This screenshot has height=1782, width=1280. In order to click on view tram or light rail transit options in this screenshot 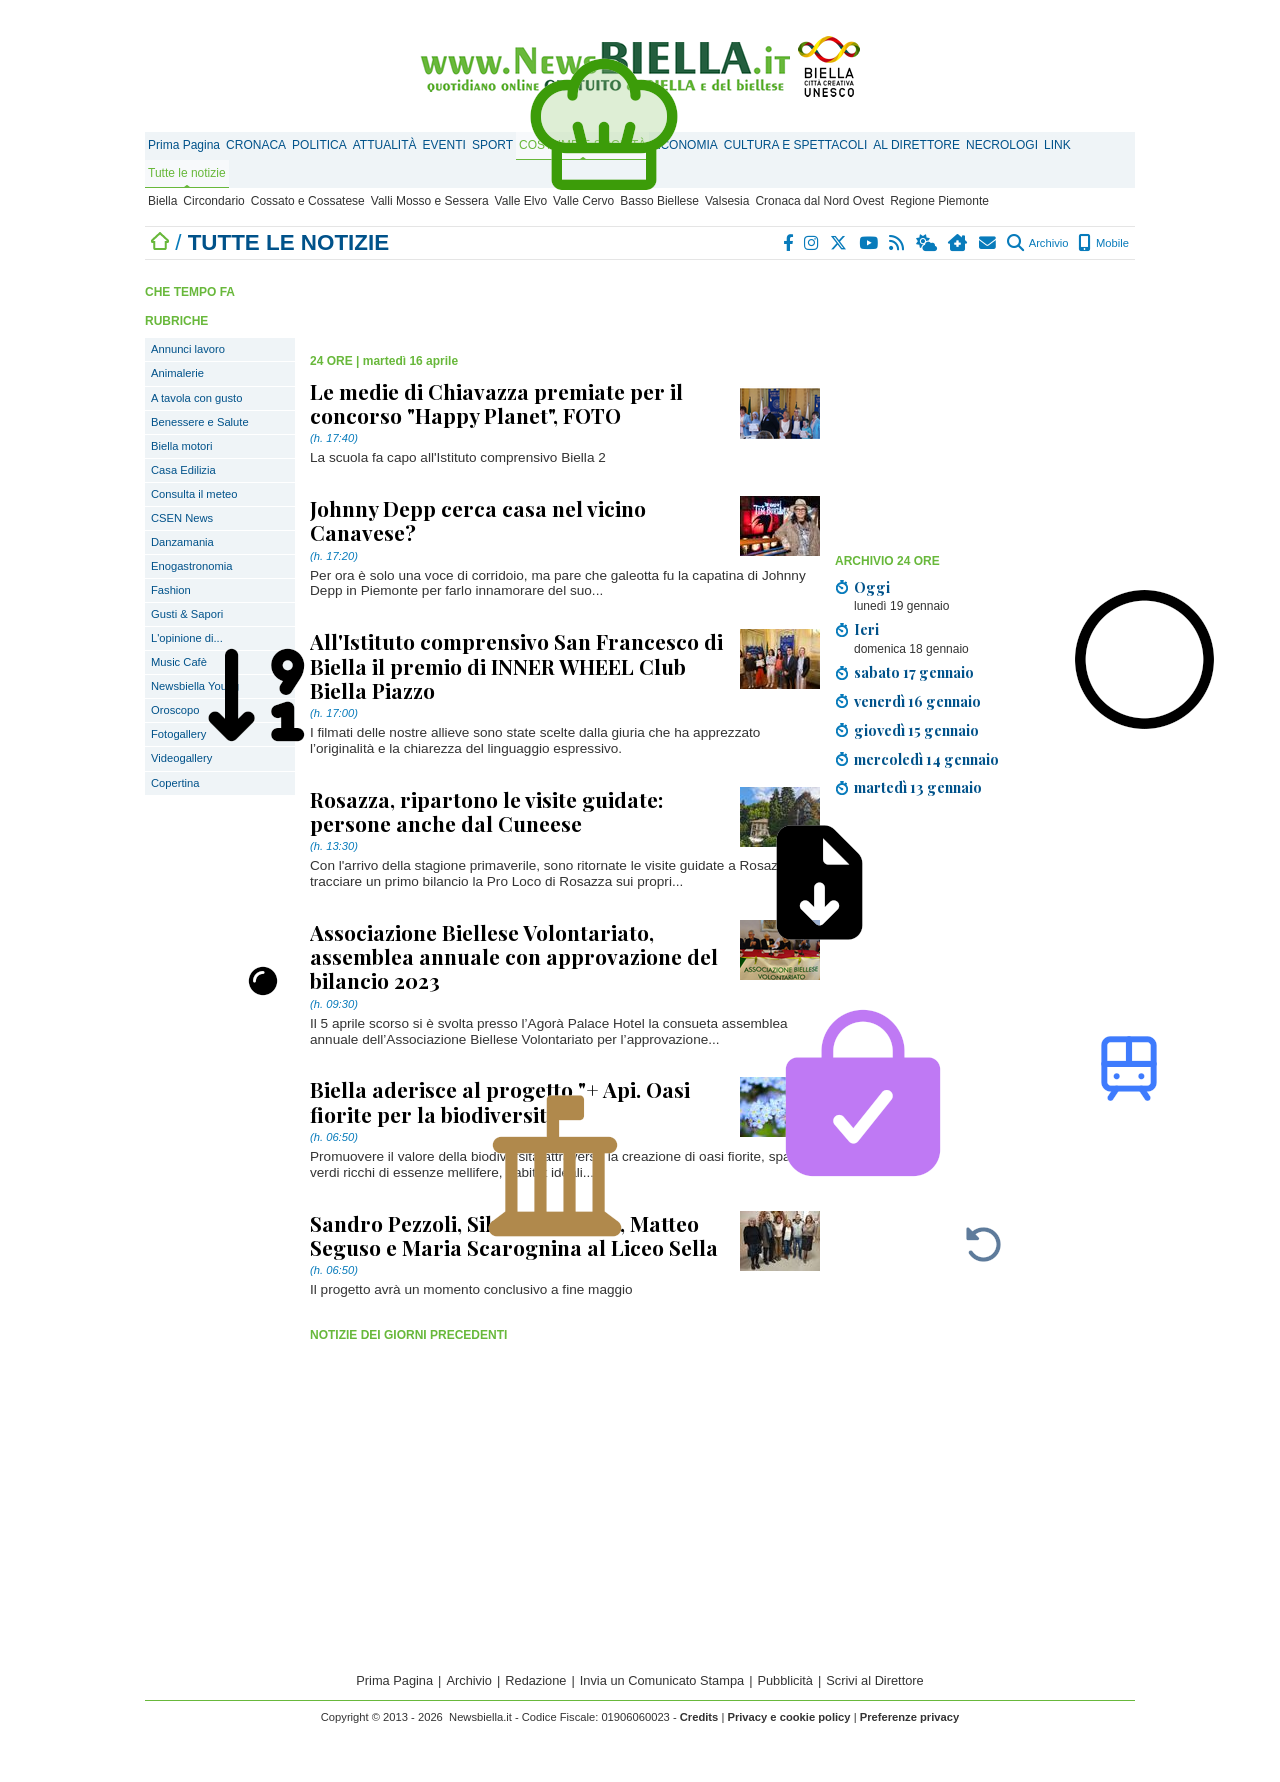, I will do `click(1129, 1067)`.